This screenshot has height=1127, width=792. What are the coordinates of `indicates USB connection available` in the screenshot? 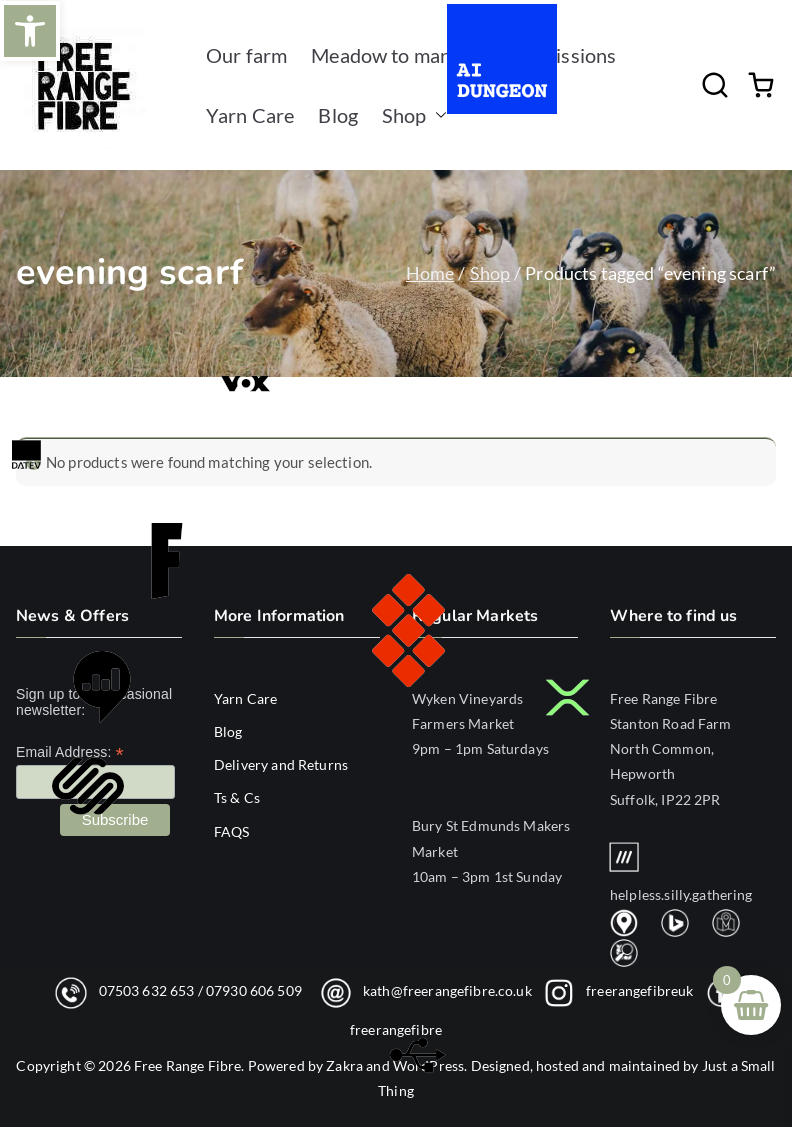 It's located at (418, 1055).